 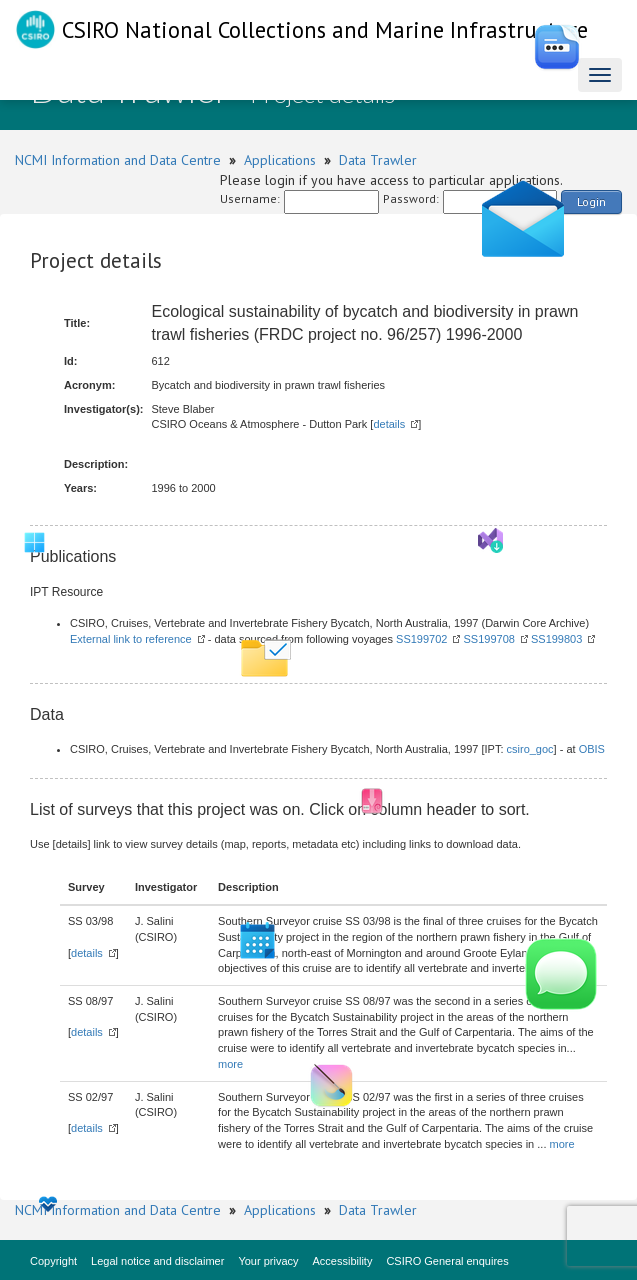 I want to click on open the calendar app, so click(x=257, y=941).